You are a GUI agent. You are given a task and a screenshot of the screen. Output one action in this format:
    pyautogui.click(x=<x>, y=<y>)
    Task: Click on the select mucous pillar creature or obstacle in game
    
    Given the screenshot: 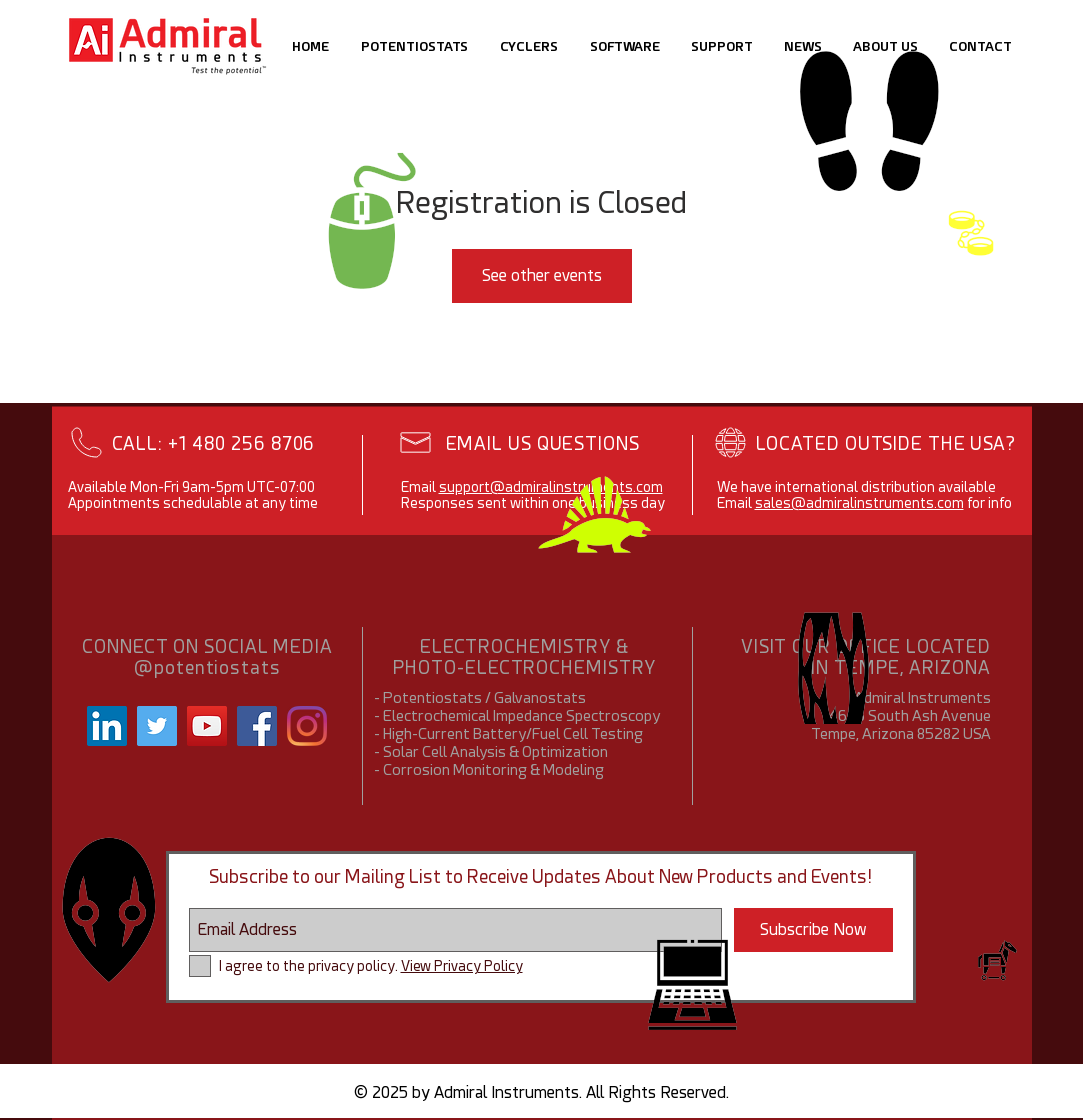 What is the action you would take?
    pyautogui.click(x=833, y=668)
    